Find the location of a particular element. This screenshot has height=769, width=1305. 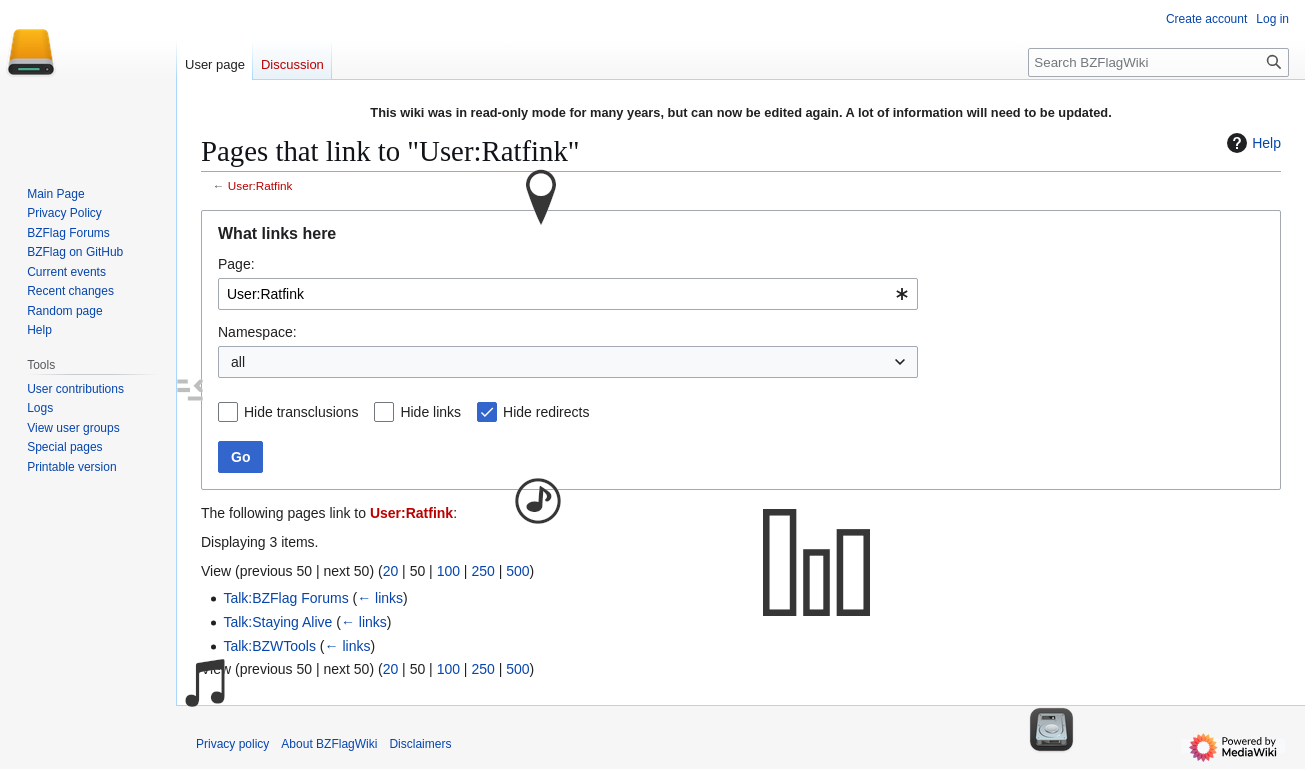

external USB hard drive connected is located at coordinates (31, 52).